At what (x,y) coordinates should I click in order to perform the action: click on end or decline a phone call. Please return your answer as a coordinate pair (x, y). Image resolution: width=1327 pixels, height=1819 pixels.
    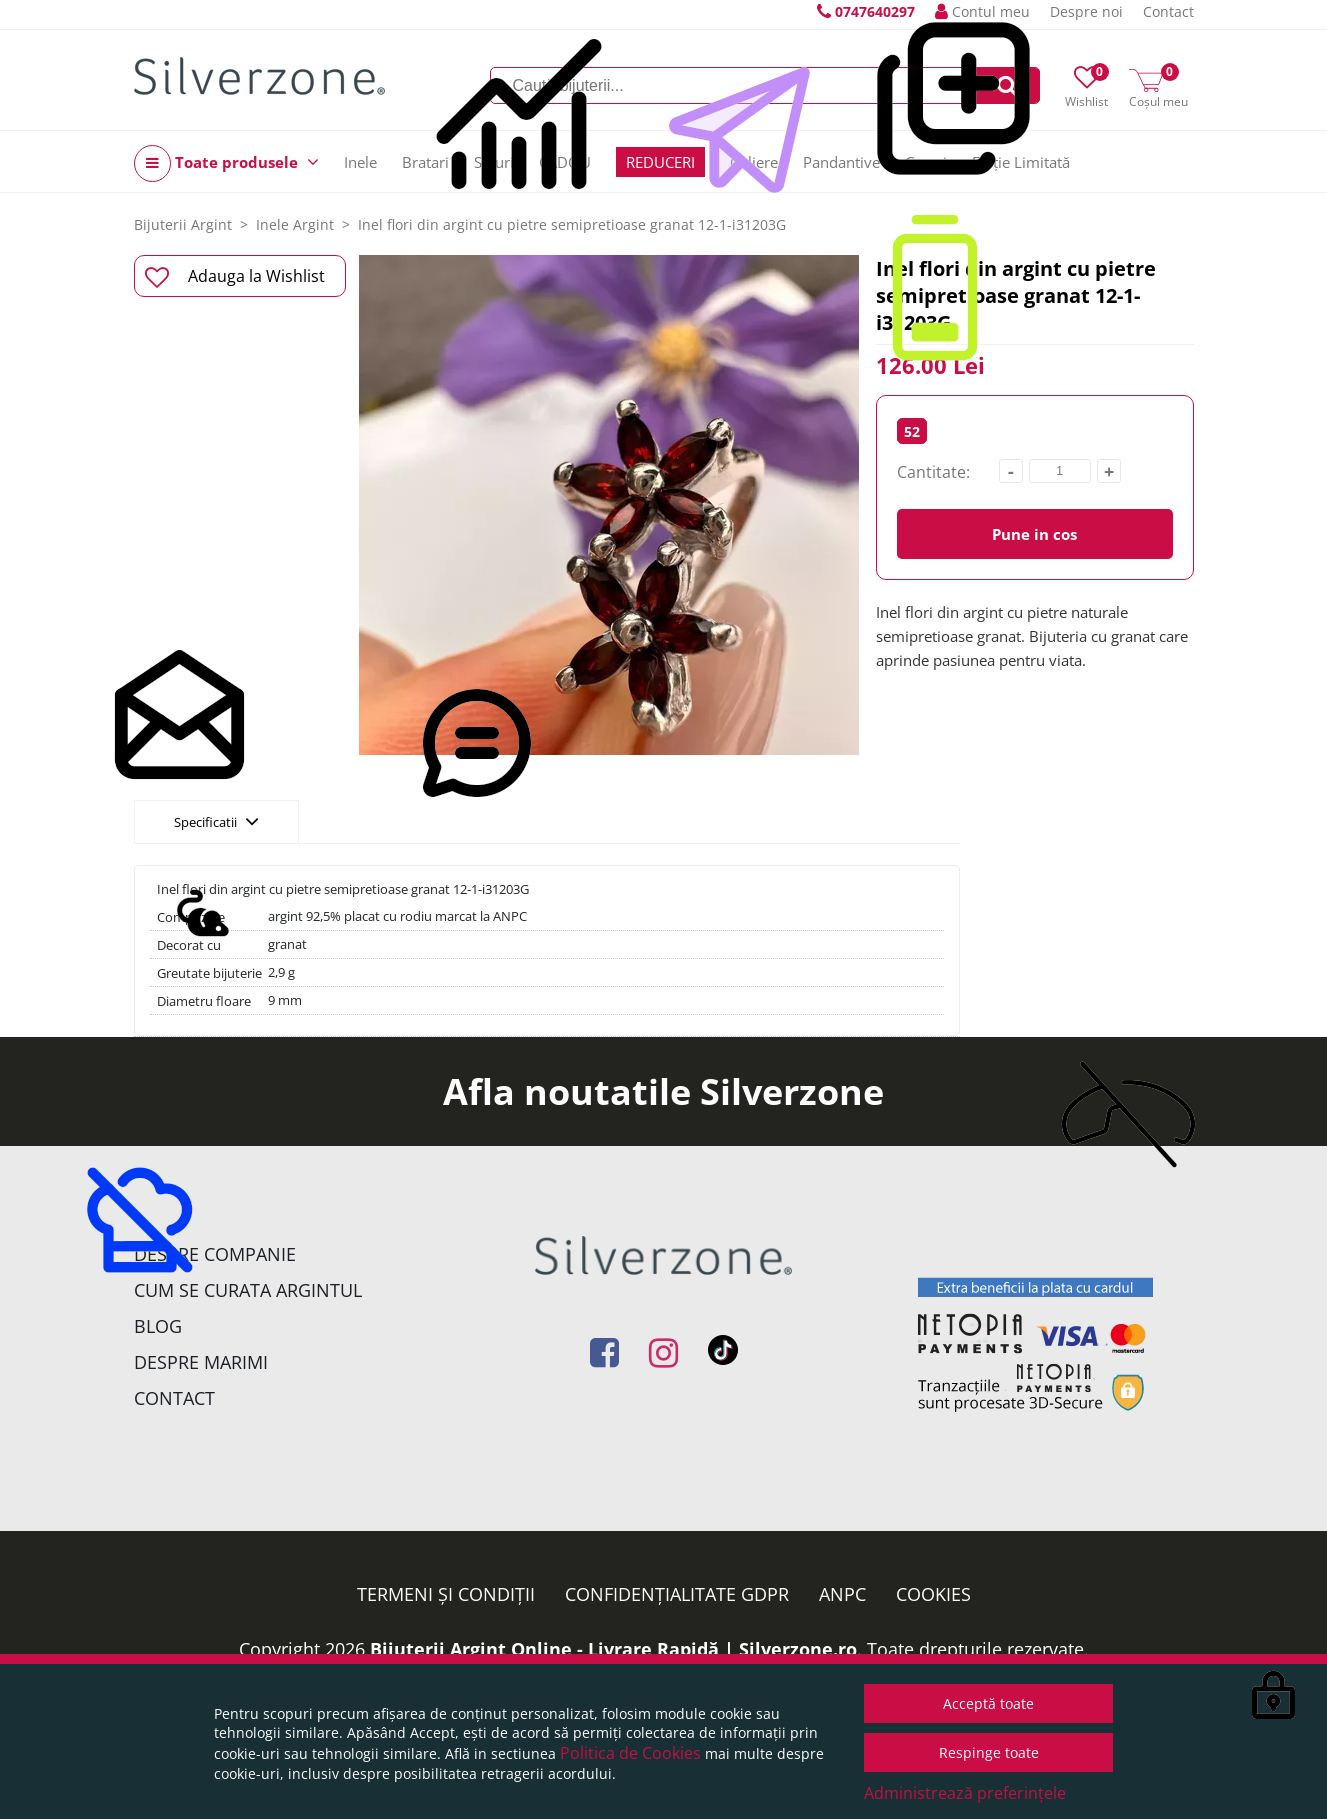
    Looking at the image, I should click on (1128, 1114).